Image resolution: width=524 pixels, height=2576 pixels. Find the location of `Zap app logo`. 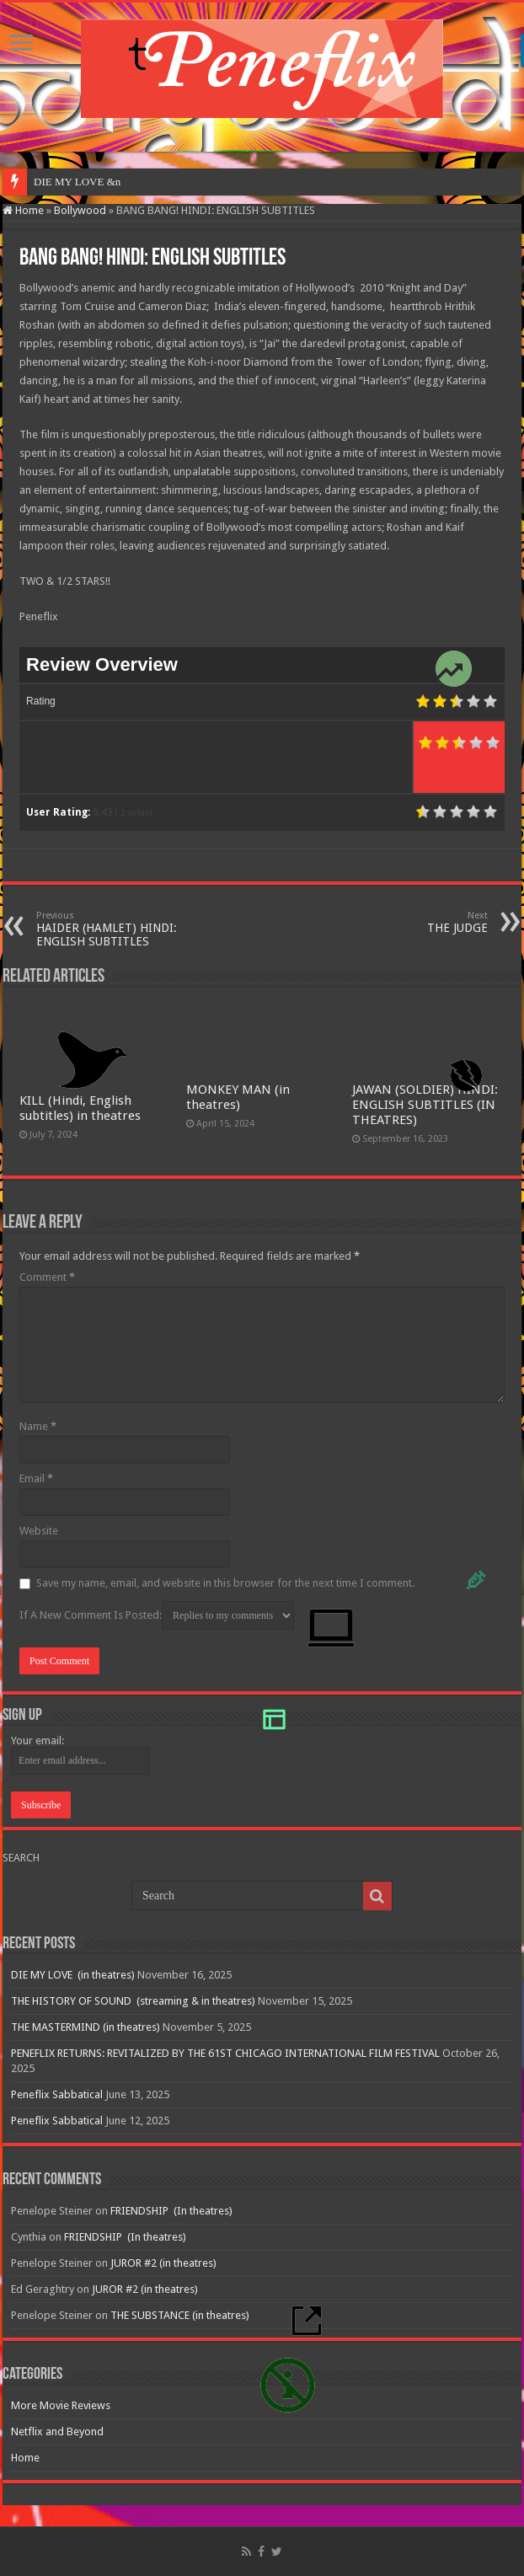

Zap app logo is located at coordinates (466, 1075).